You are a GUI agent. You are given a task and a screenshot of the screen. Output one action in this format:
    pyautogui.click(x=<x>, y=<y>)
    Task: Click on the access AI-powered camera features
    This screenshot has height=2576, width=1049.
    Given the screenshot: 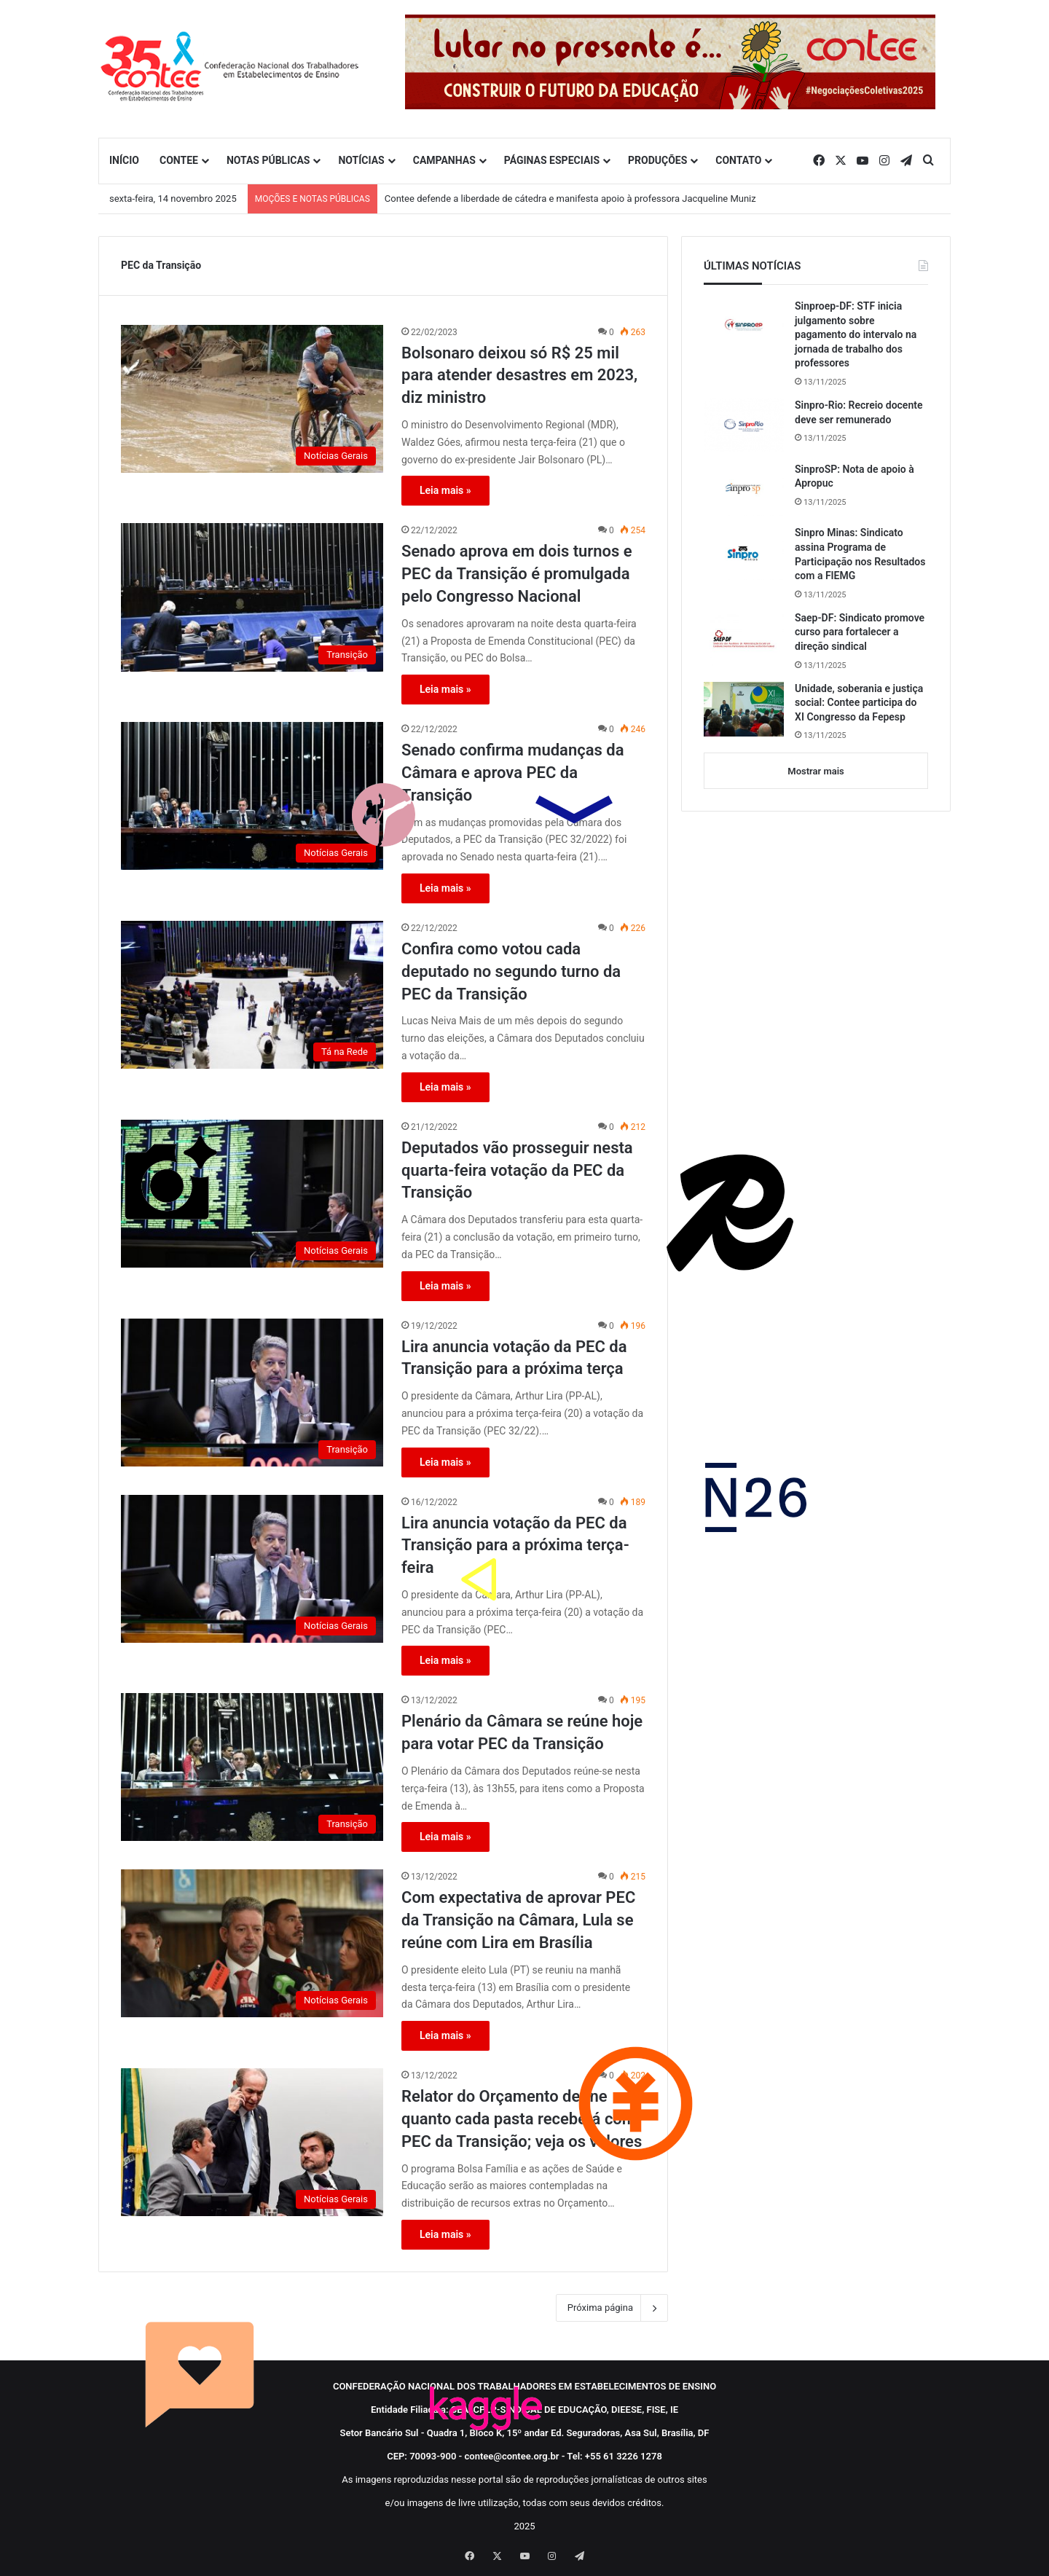 What is the action you would take?
    pyautogui.click(x=167, y=1182)
    